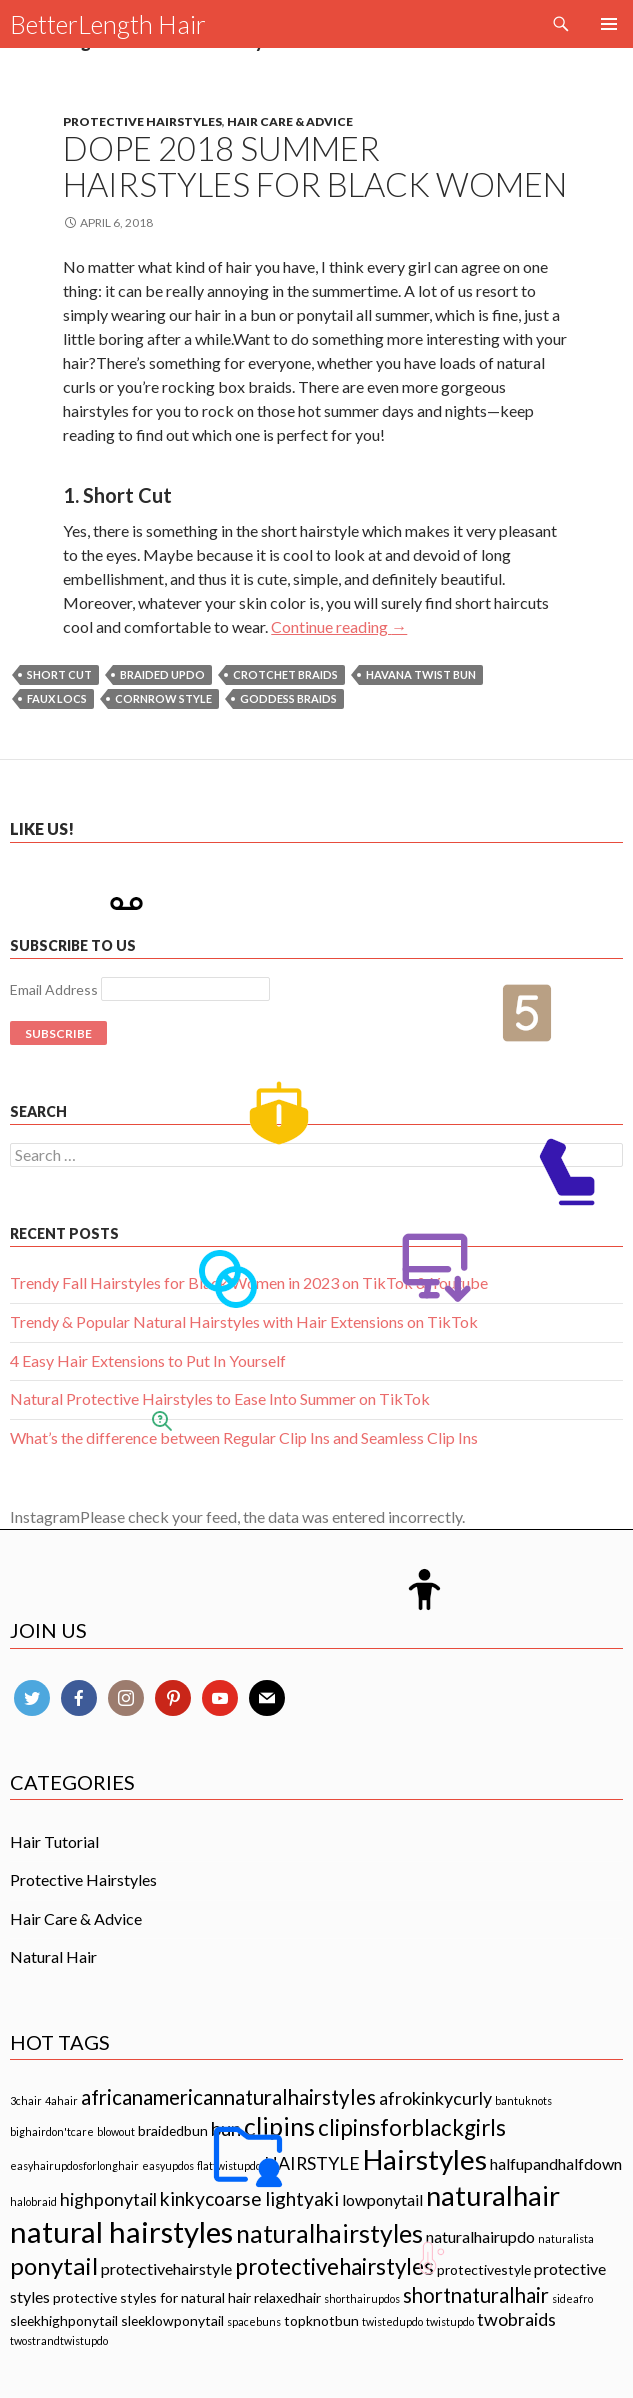  Describe the element at coordinates (279, 1113) in the screenshot. I see `access boat or ferry services` at that location.